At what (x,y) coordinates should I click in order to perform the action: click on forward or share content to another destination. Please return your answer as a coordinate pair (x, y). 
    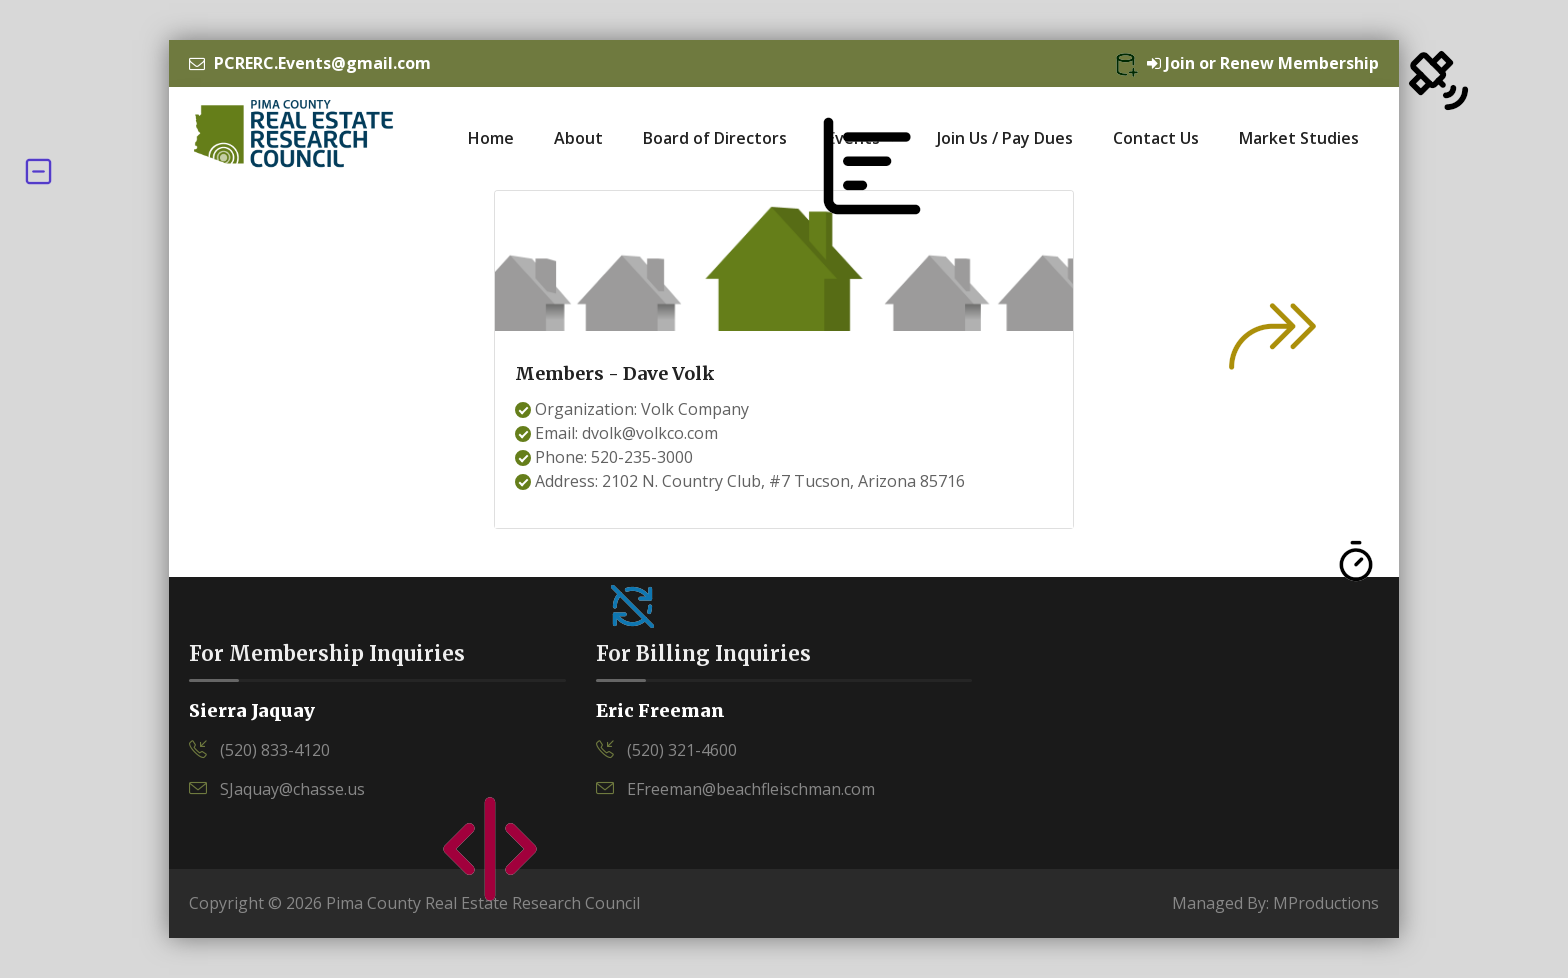
    Looking at the image, I should click on (1272, 336).